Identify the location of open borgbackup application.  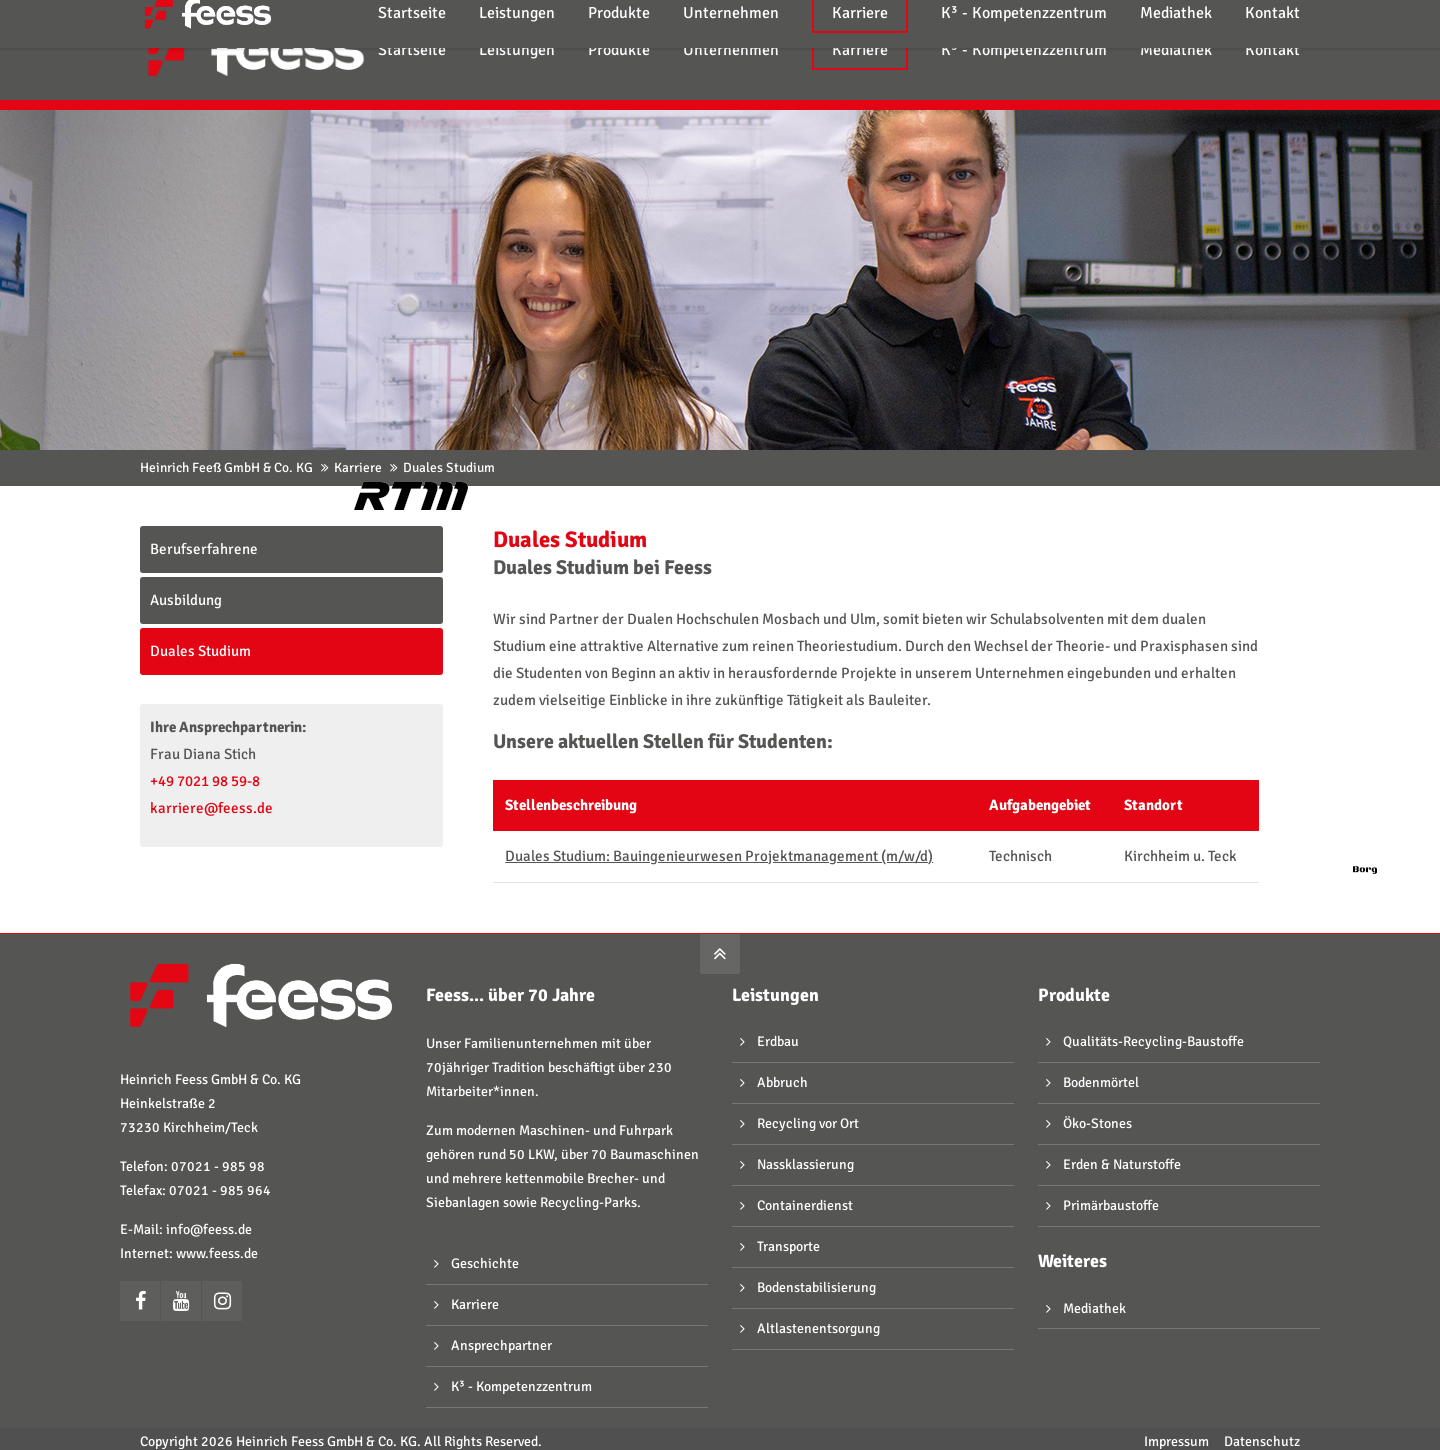
(1365, 870).